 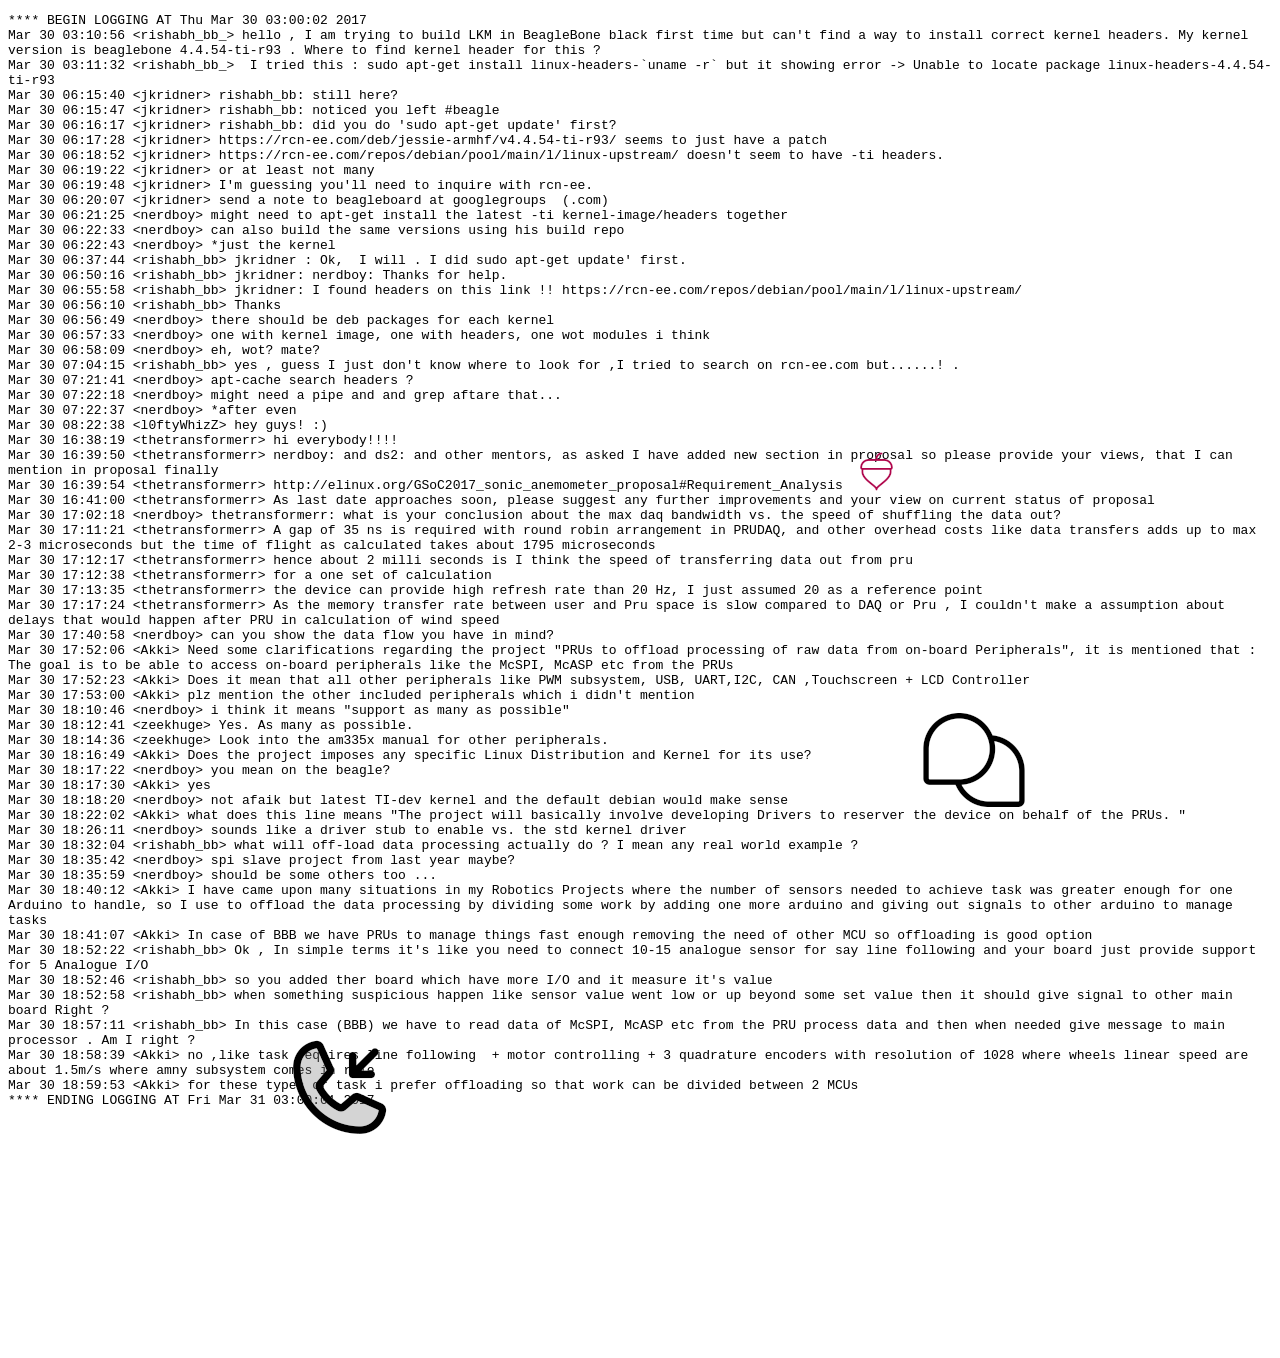 What do you see at coordinates (974, 760) in the screenshot?
I see `open chat or messaging` at bounding box center [974, 760].